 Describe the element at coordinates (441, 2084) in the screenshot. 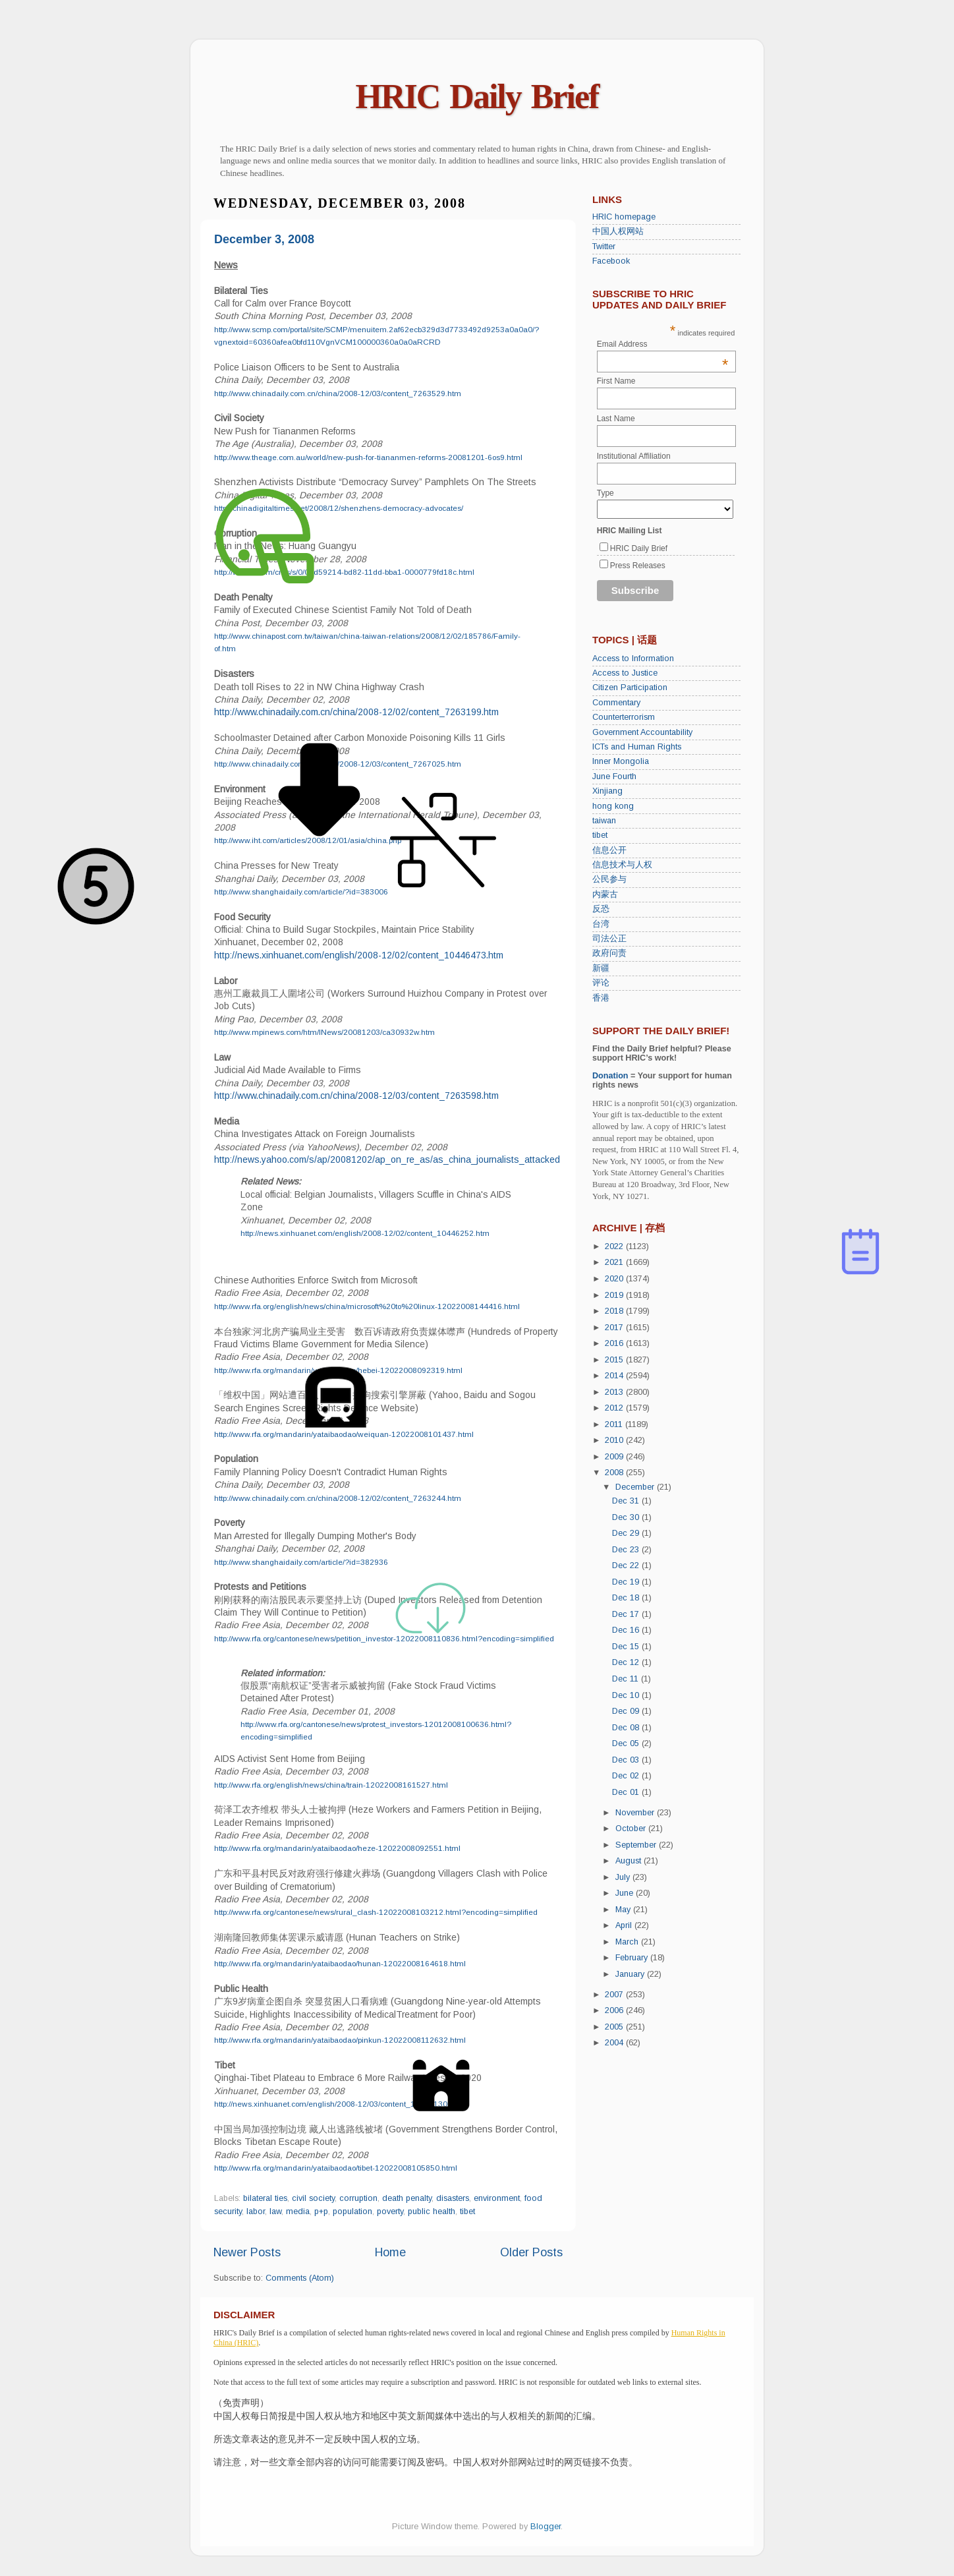

I see `find nearby synagogues` at that location.